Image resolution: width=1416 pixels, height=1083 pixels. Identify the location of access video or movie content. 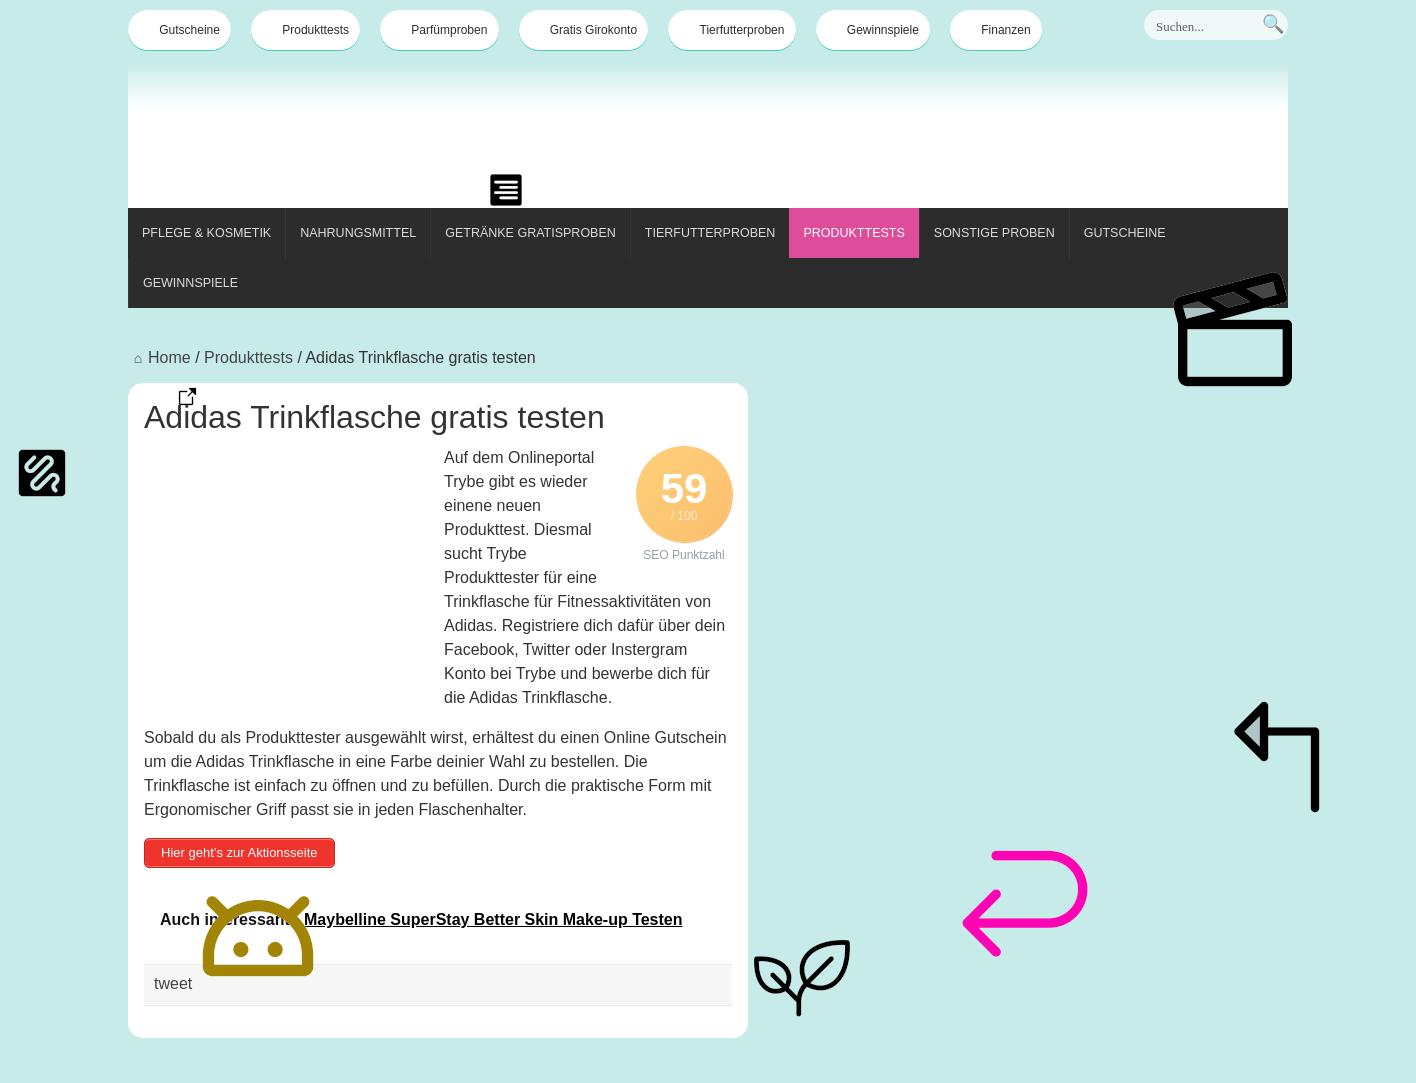
(1235, 334).